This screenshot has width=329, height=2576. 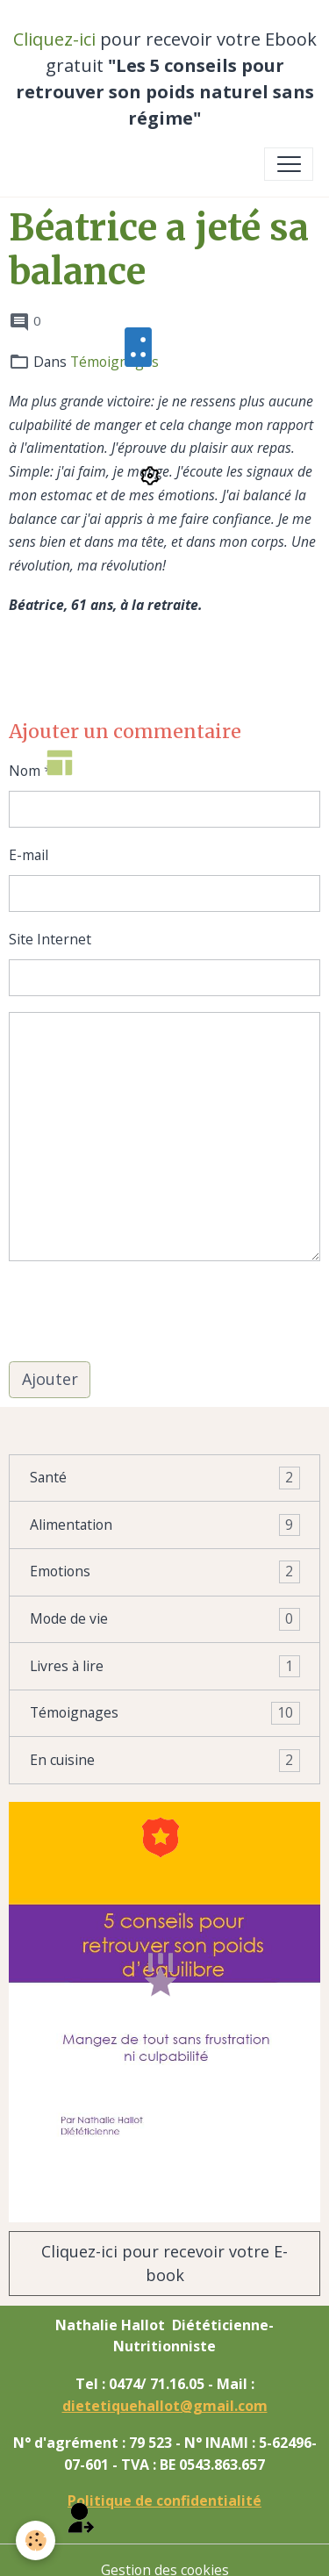 What do you see at coordinates (138, 347) in the screenshot?
I see `jovian platform logo` at bounding box center [138, 347].